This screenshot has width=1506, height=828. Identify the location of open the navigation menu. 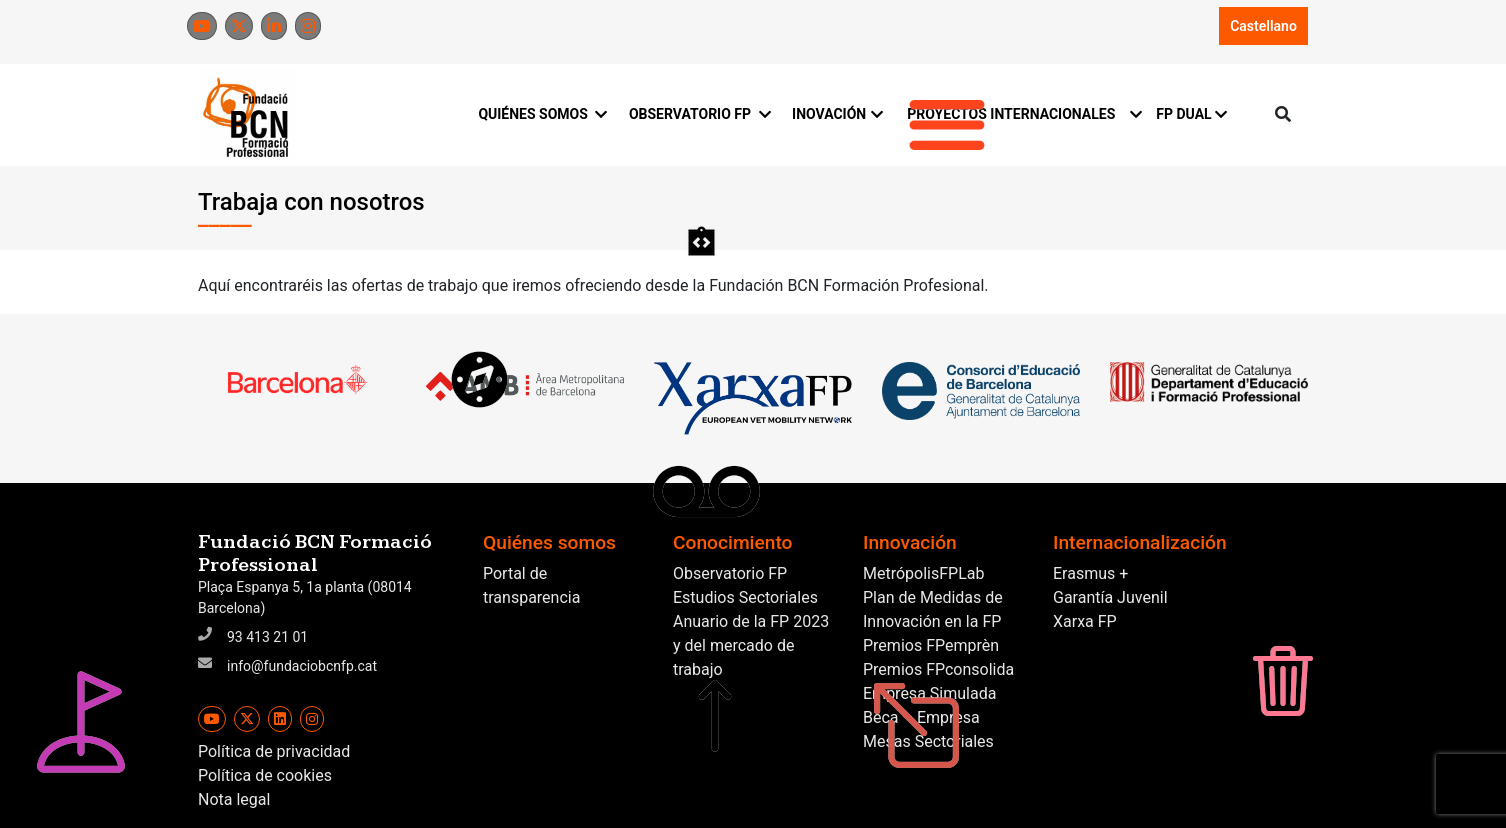
(947, 125).